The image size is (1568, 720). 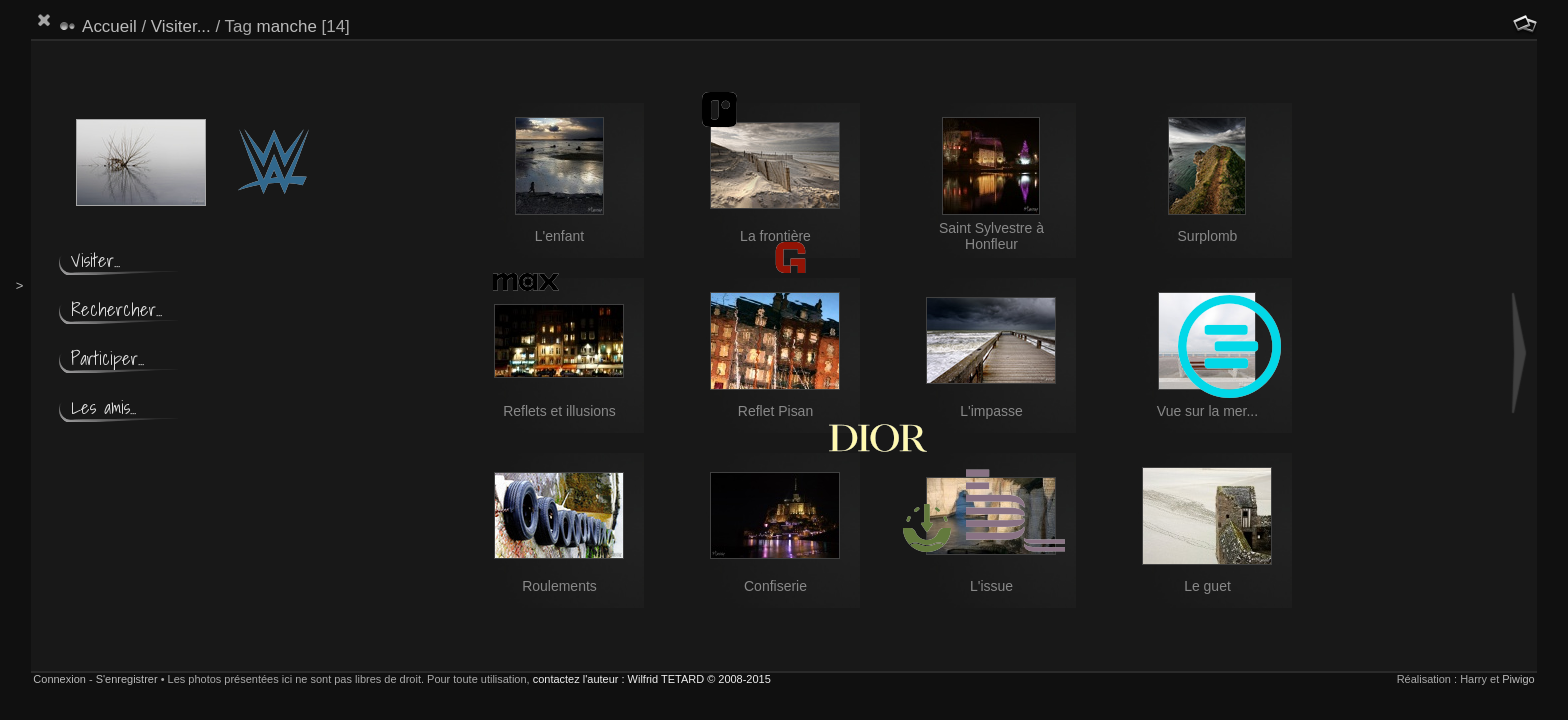 What do you see at coordinates (273, 161) in the screenshot?
I see `WWE official logo` at bounding box center [273, 161].